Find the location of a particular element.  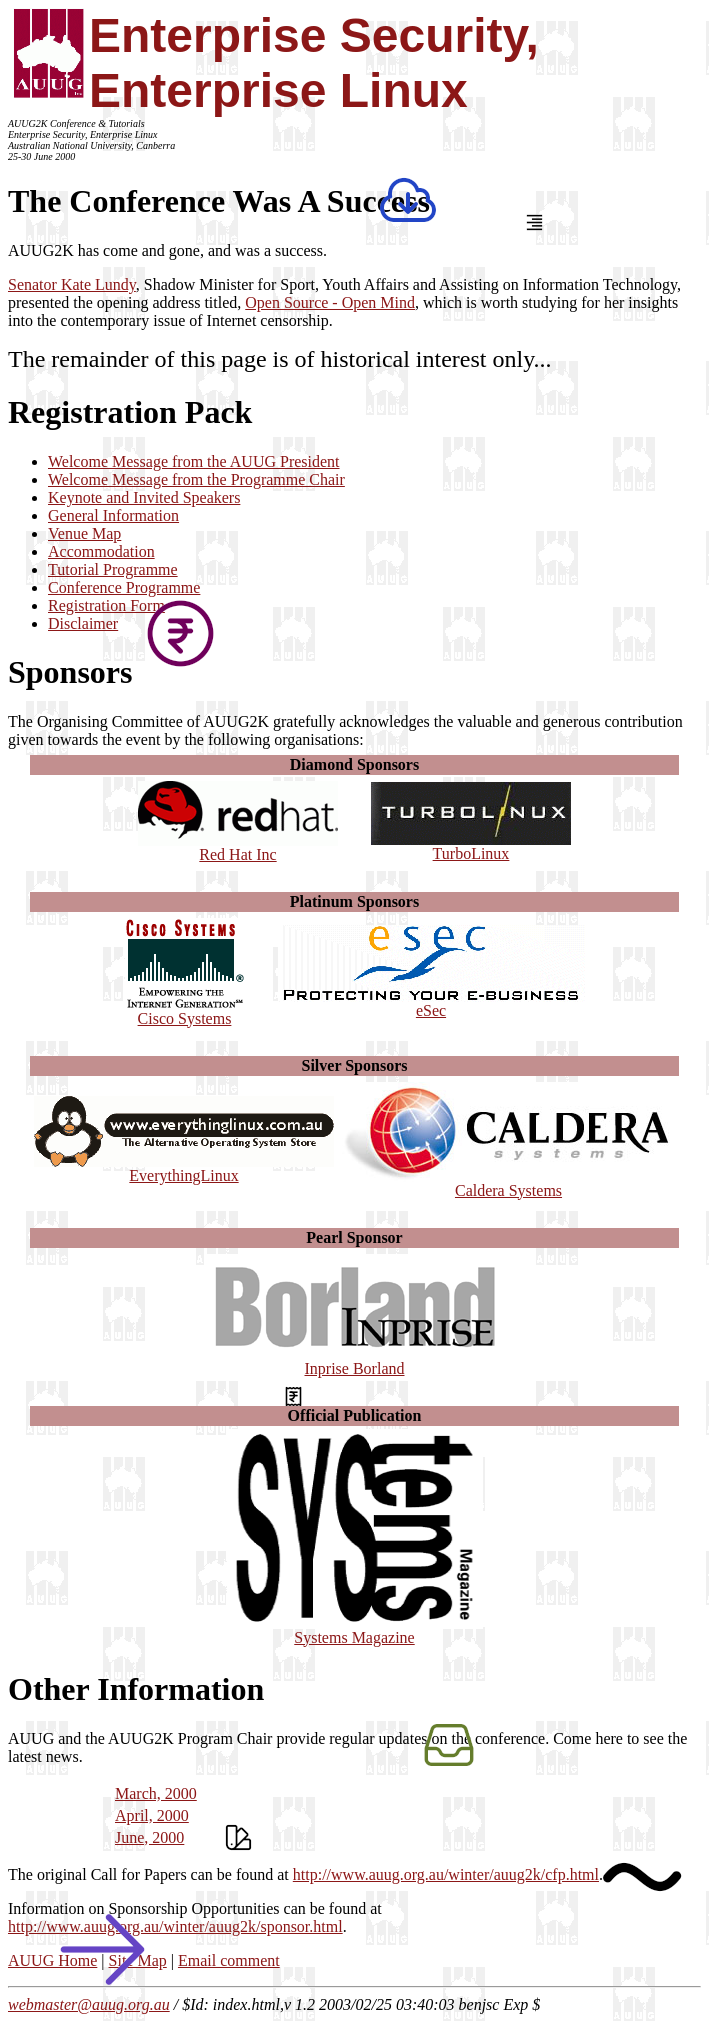

align text to the right is located at coordinates (534, 222).